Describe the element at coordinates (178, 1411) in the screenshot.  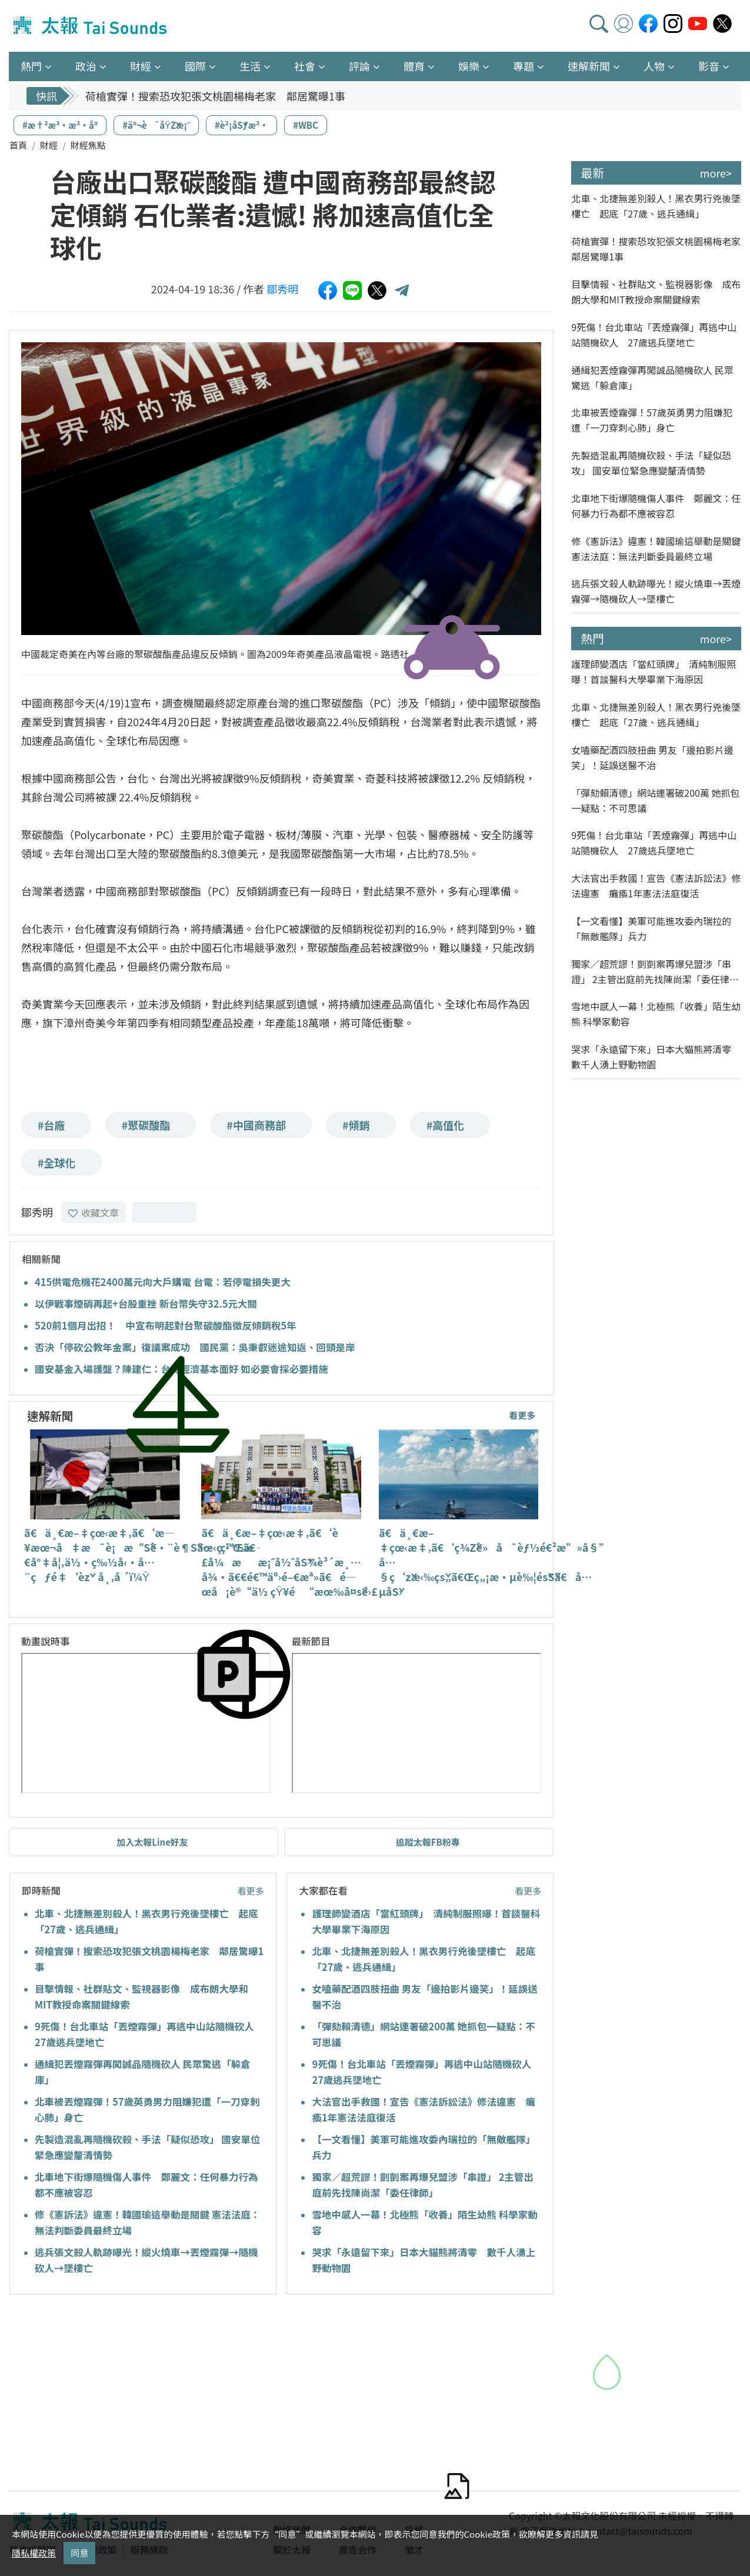
I see `access sailing or boating activities` at that location.